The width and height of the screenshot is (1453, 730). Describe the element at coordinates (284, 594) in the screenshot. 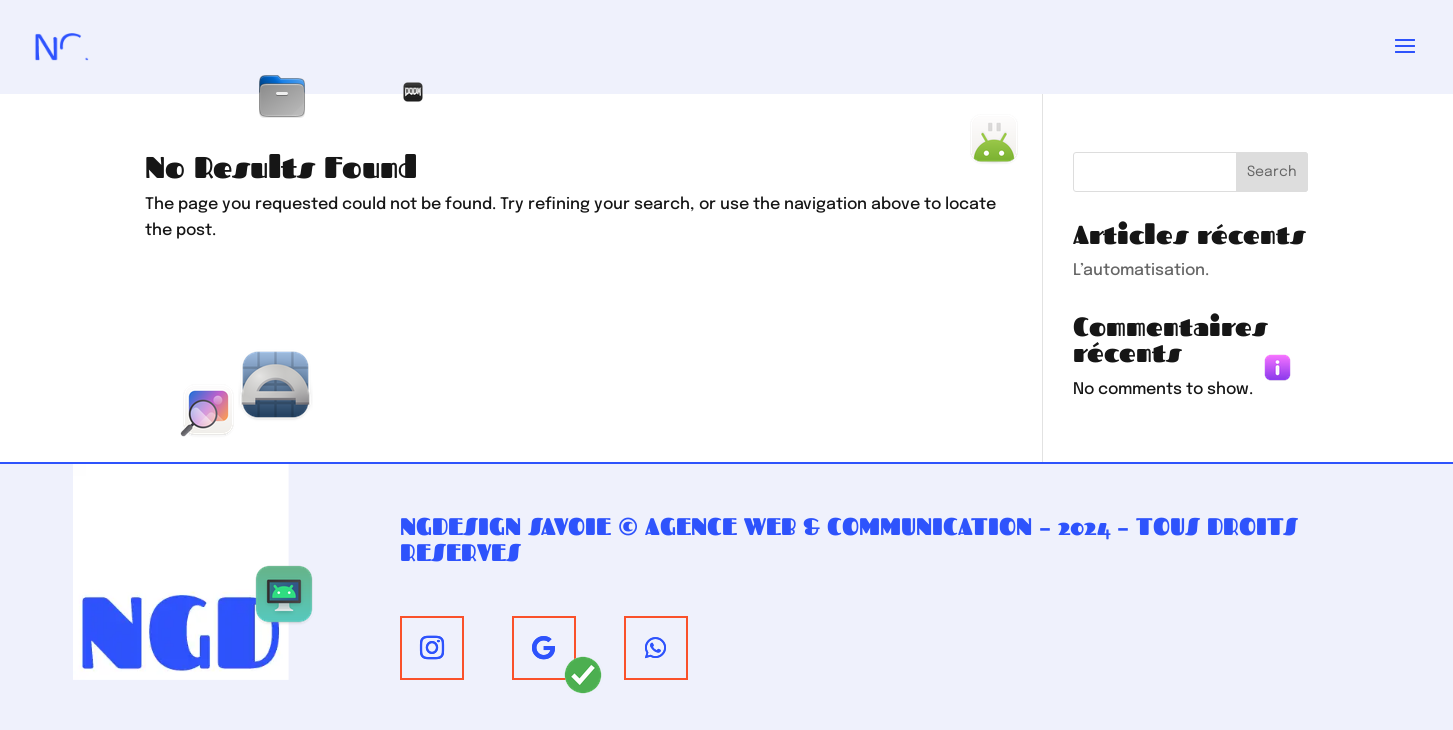

I see `launch qtscrcpy to mirror android device to desktop` at that location.